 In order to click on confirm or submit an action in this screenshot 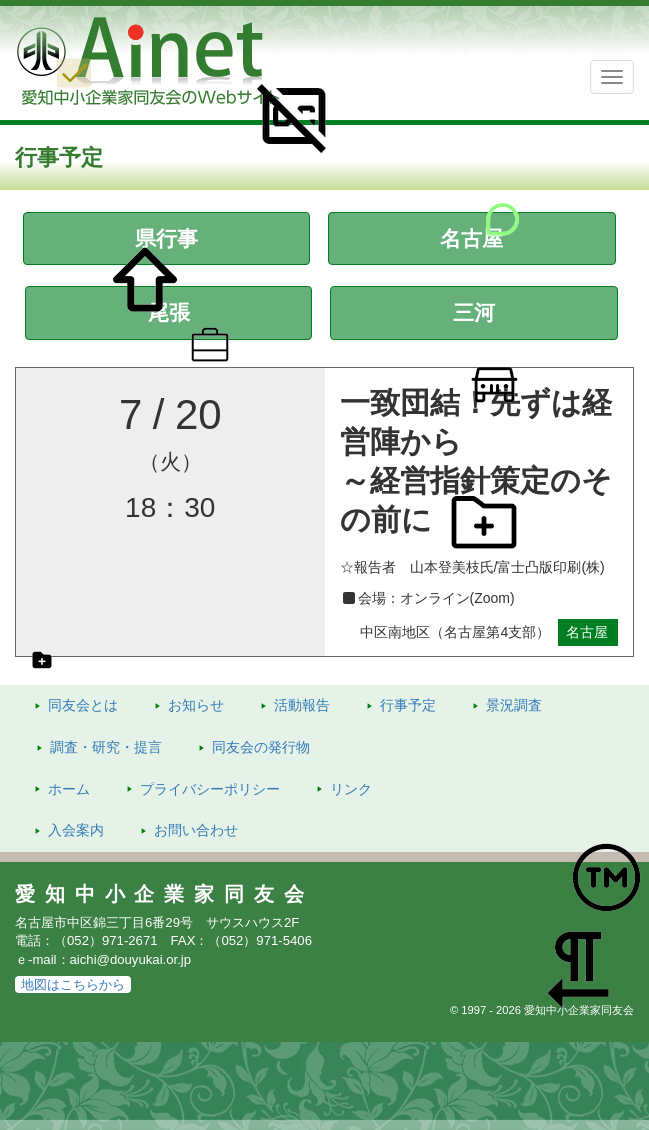, I will do `click(74, 73)`.